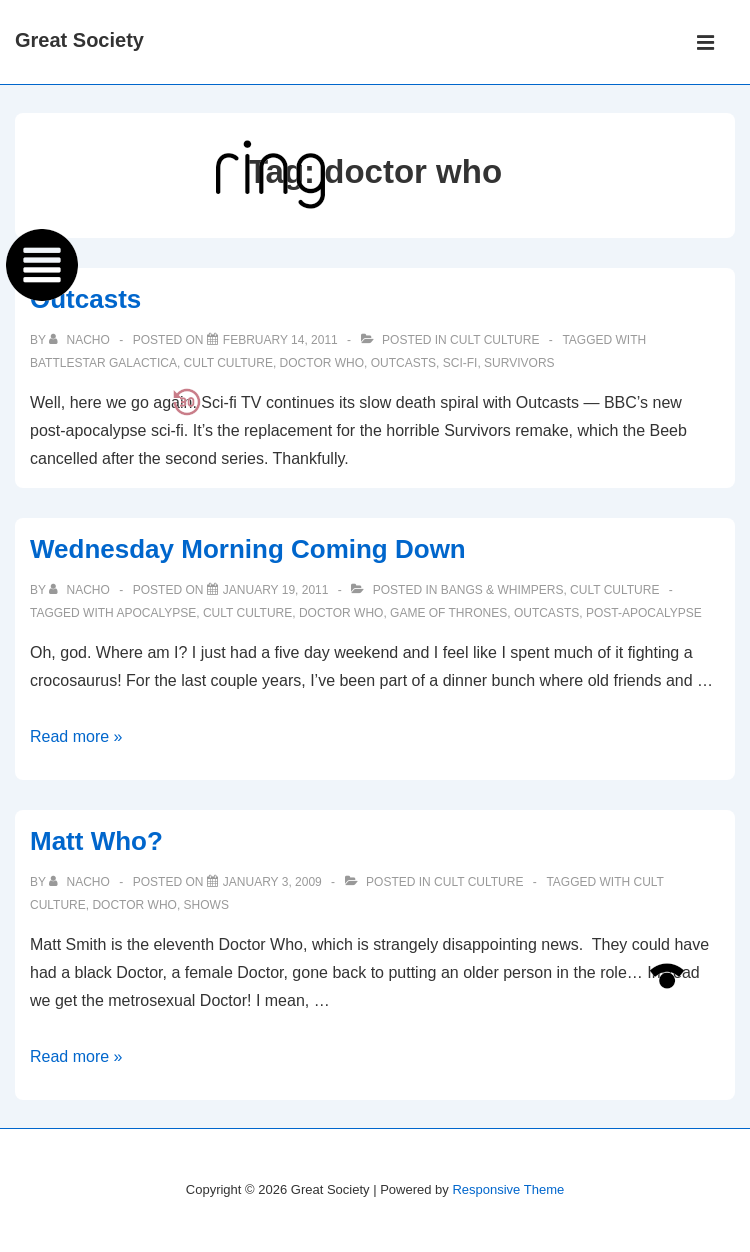  What do you see at coordinates (187, 402) in the screenshot?
I see `rewind 30 seconds` at bounding box center [187, 402].